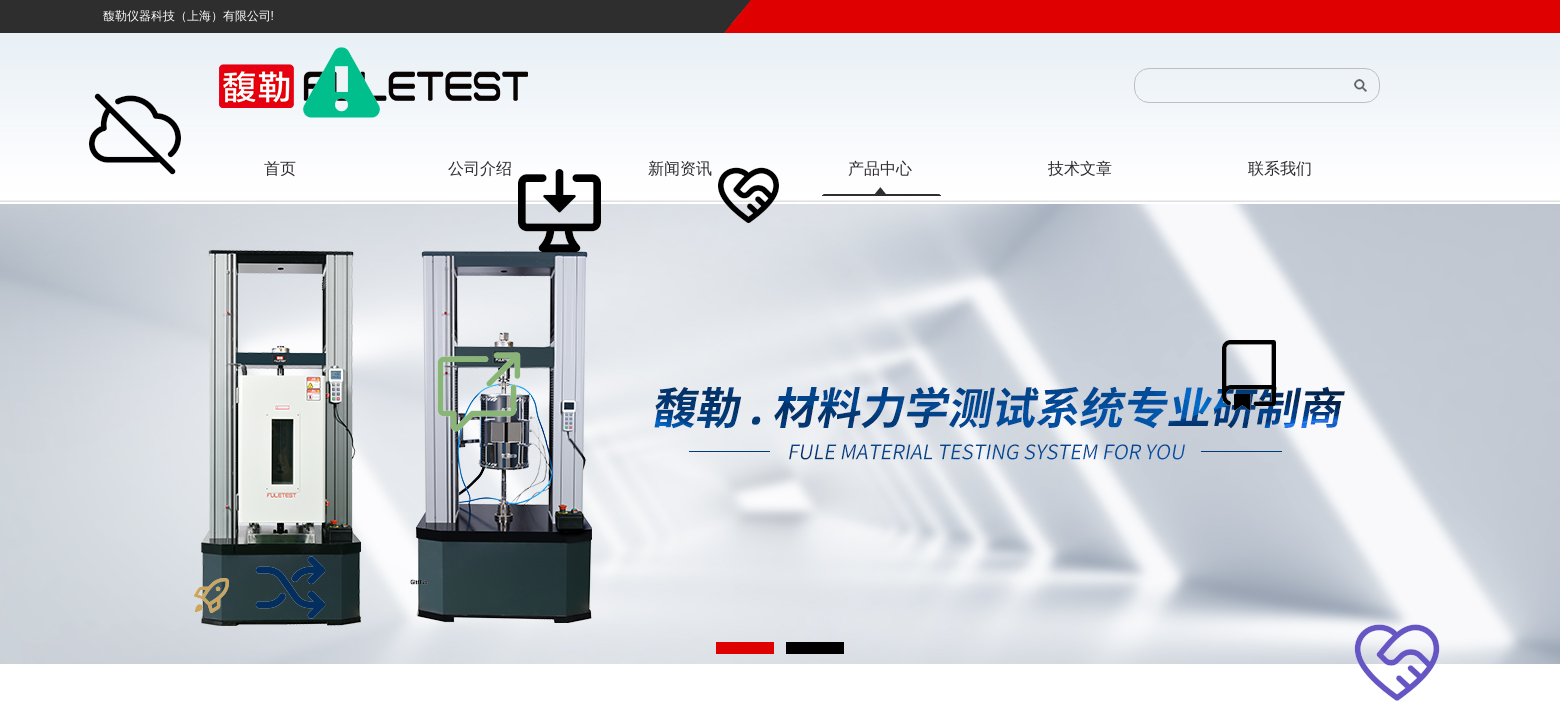 The height and width of the screenshot is (720, 1560). Describe the element at coordinates (135, 132) in the screenshot. I see `indicates cloud sync is unavailable` at that location.